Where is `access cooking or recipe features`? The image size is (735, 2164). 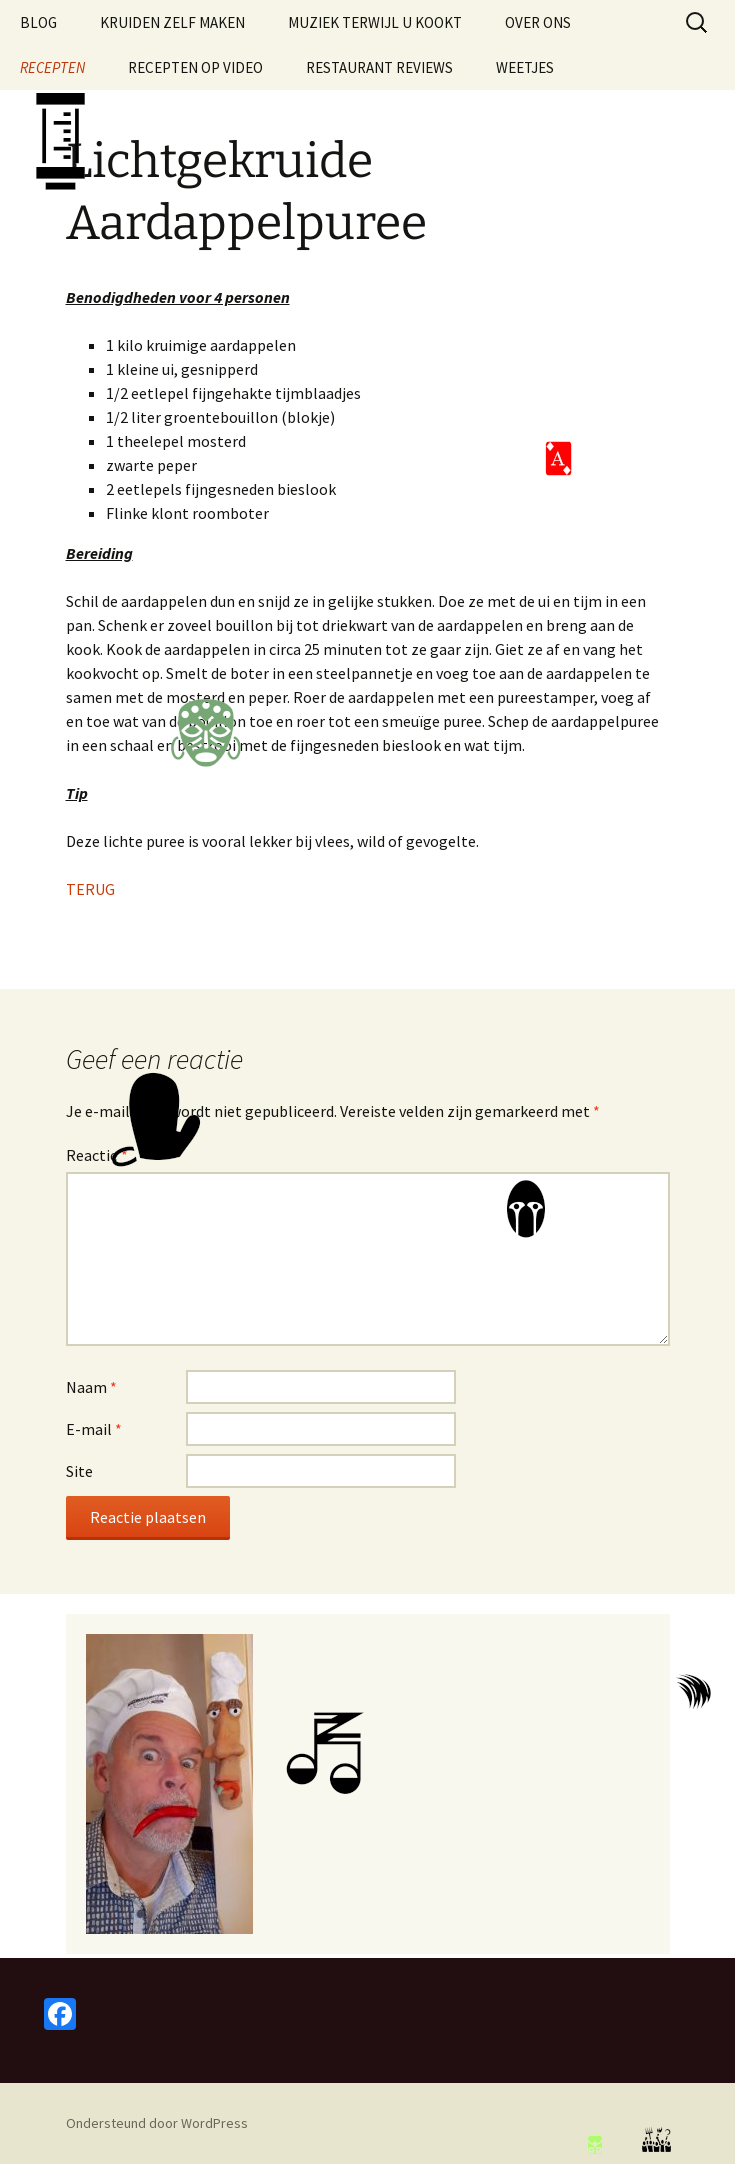
access cooking or recipe features is located at coordinates (158, 1119).